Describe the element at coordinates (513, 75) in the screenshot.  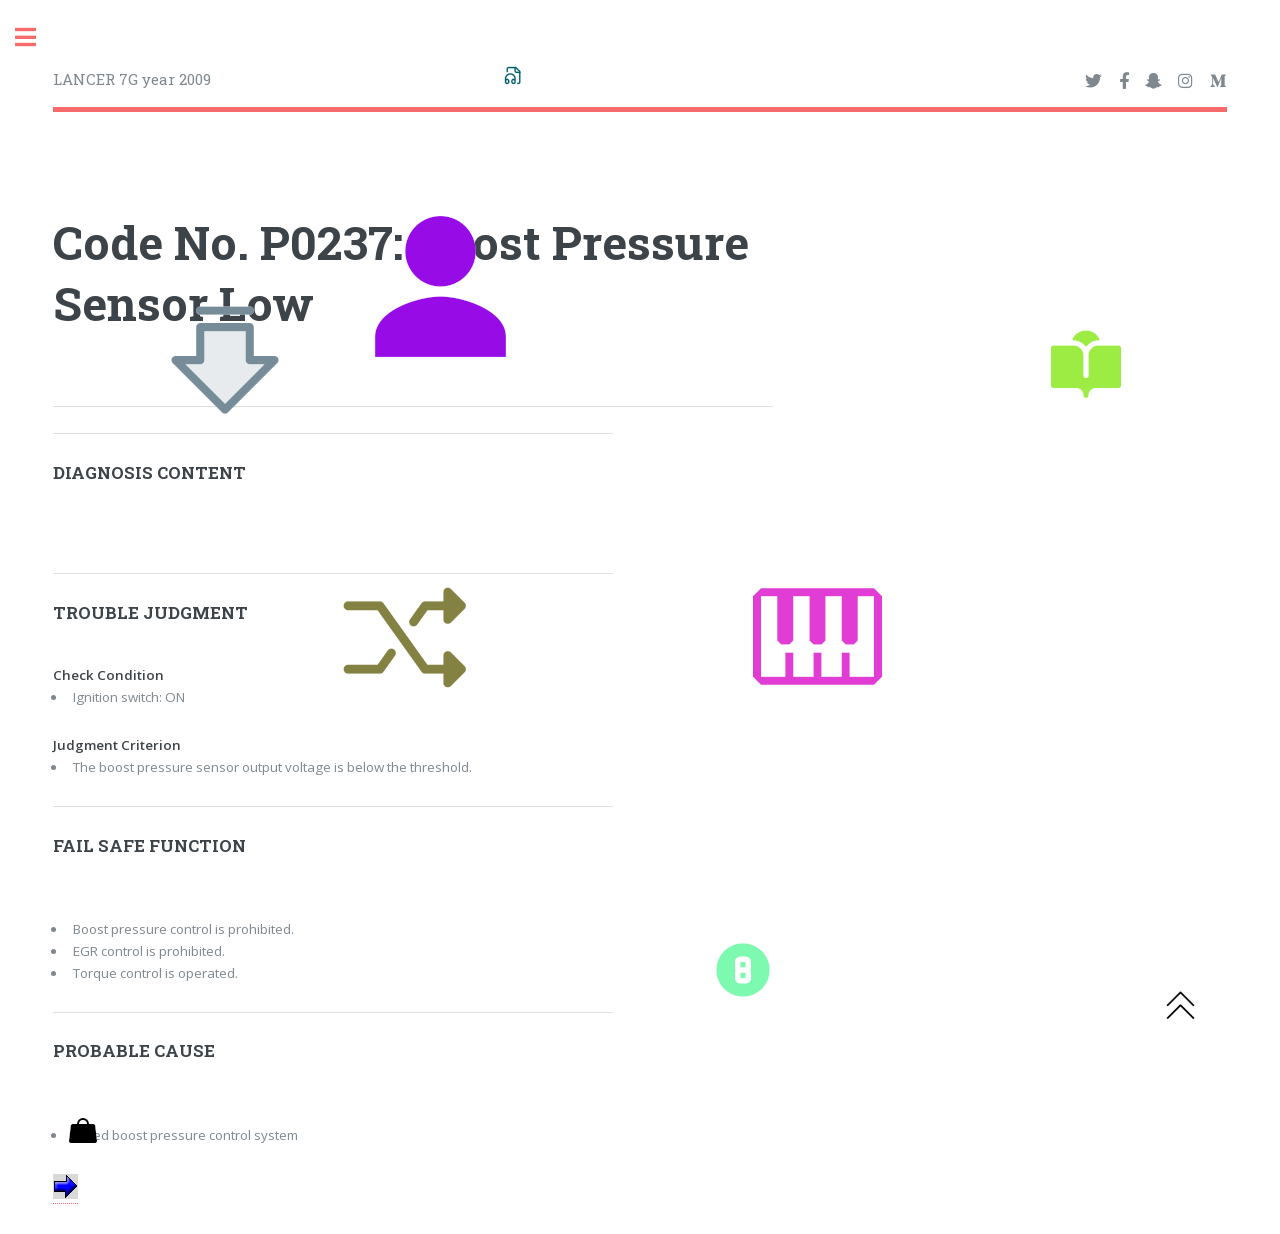
I see `open an audio file` at that location.